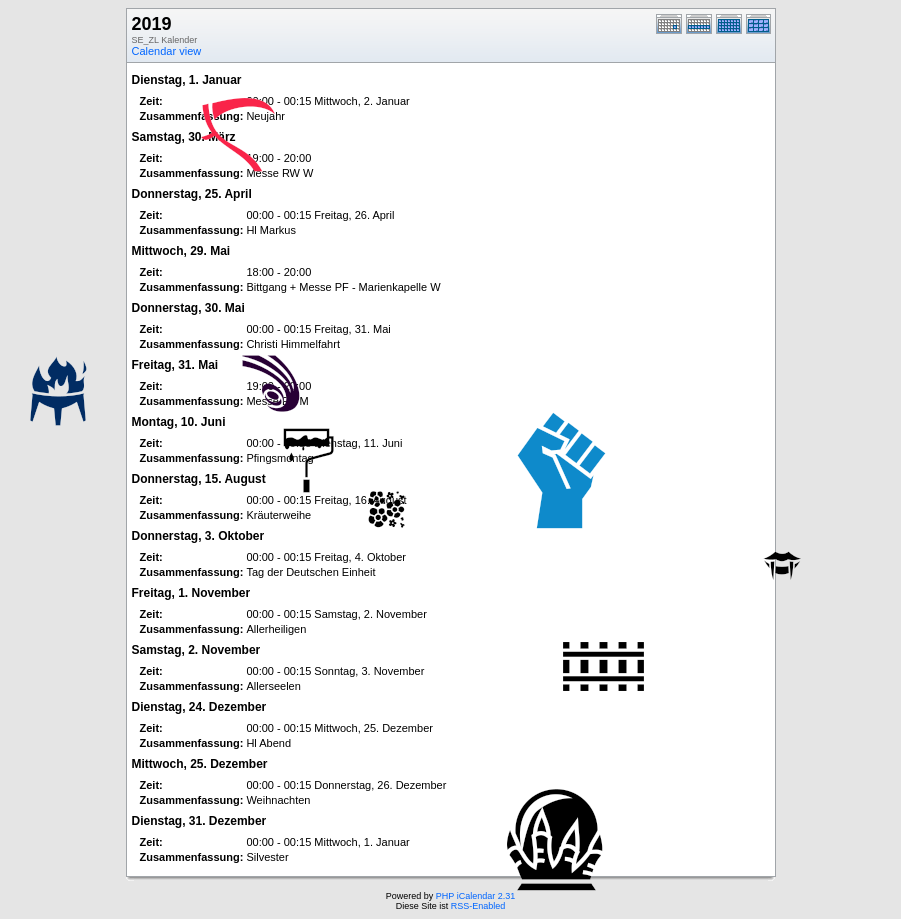 This screenshot has width=901, height=919. I want to click on access train or railway station information, so click(603, 666).